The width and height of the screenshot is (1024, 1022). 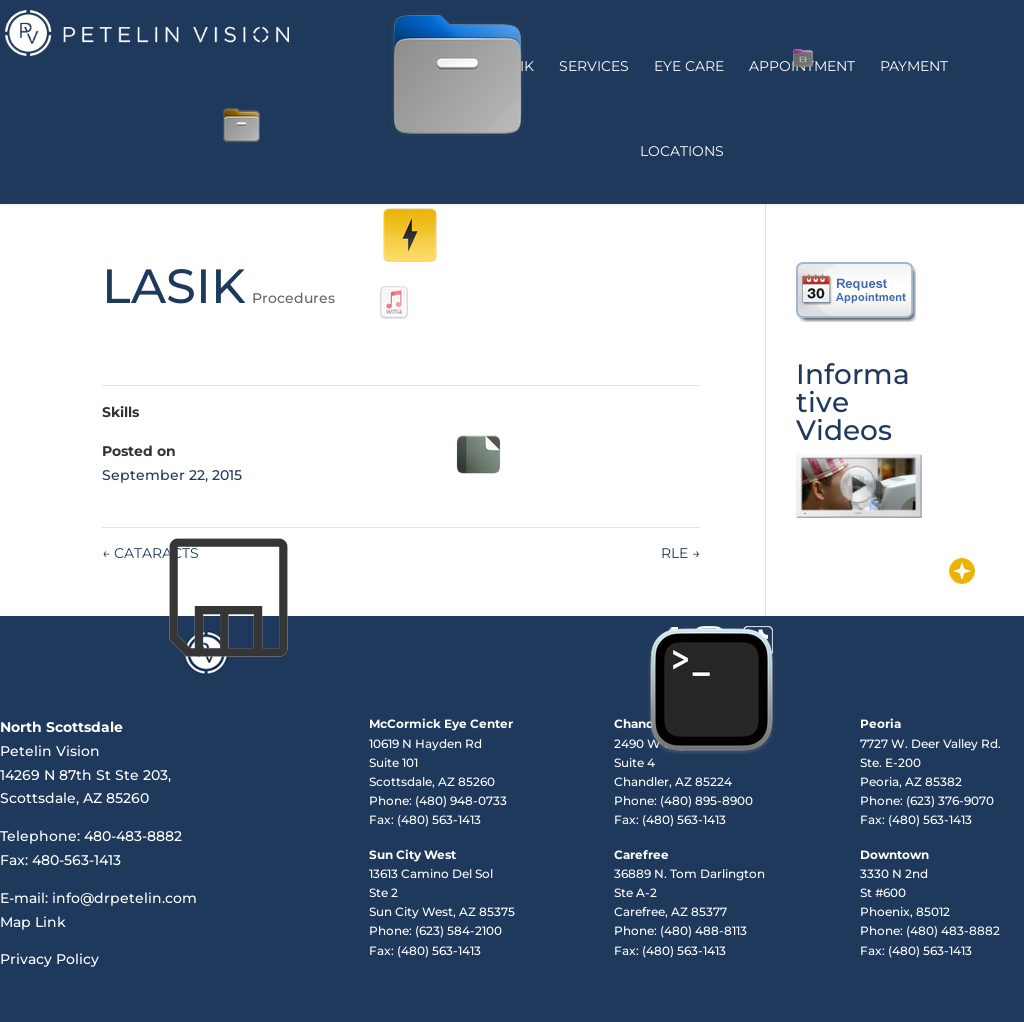 What do you see at coordinates (241, 124) in the screenshot?
I see `open file manager application` at bounding box center [241, 124].